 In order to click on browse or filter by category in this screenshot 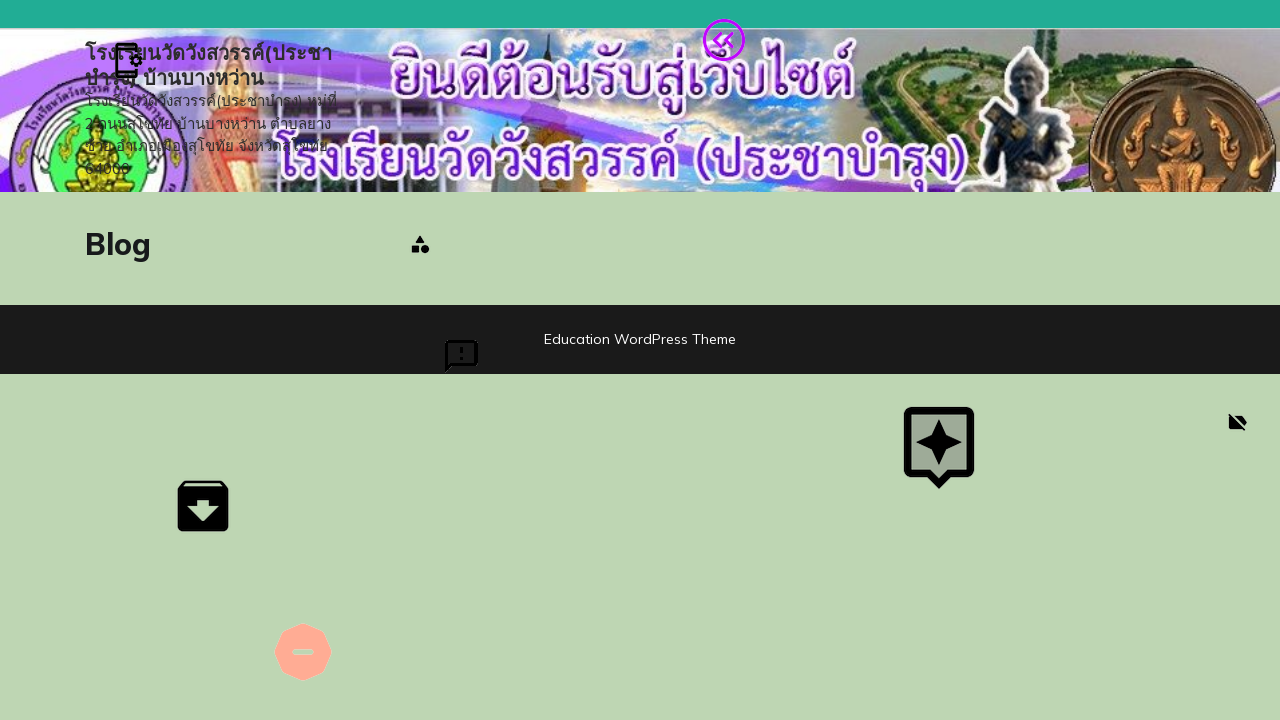, I will do `click(420, 244)`.